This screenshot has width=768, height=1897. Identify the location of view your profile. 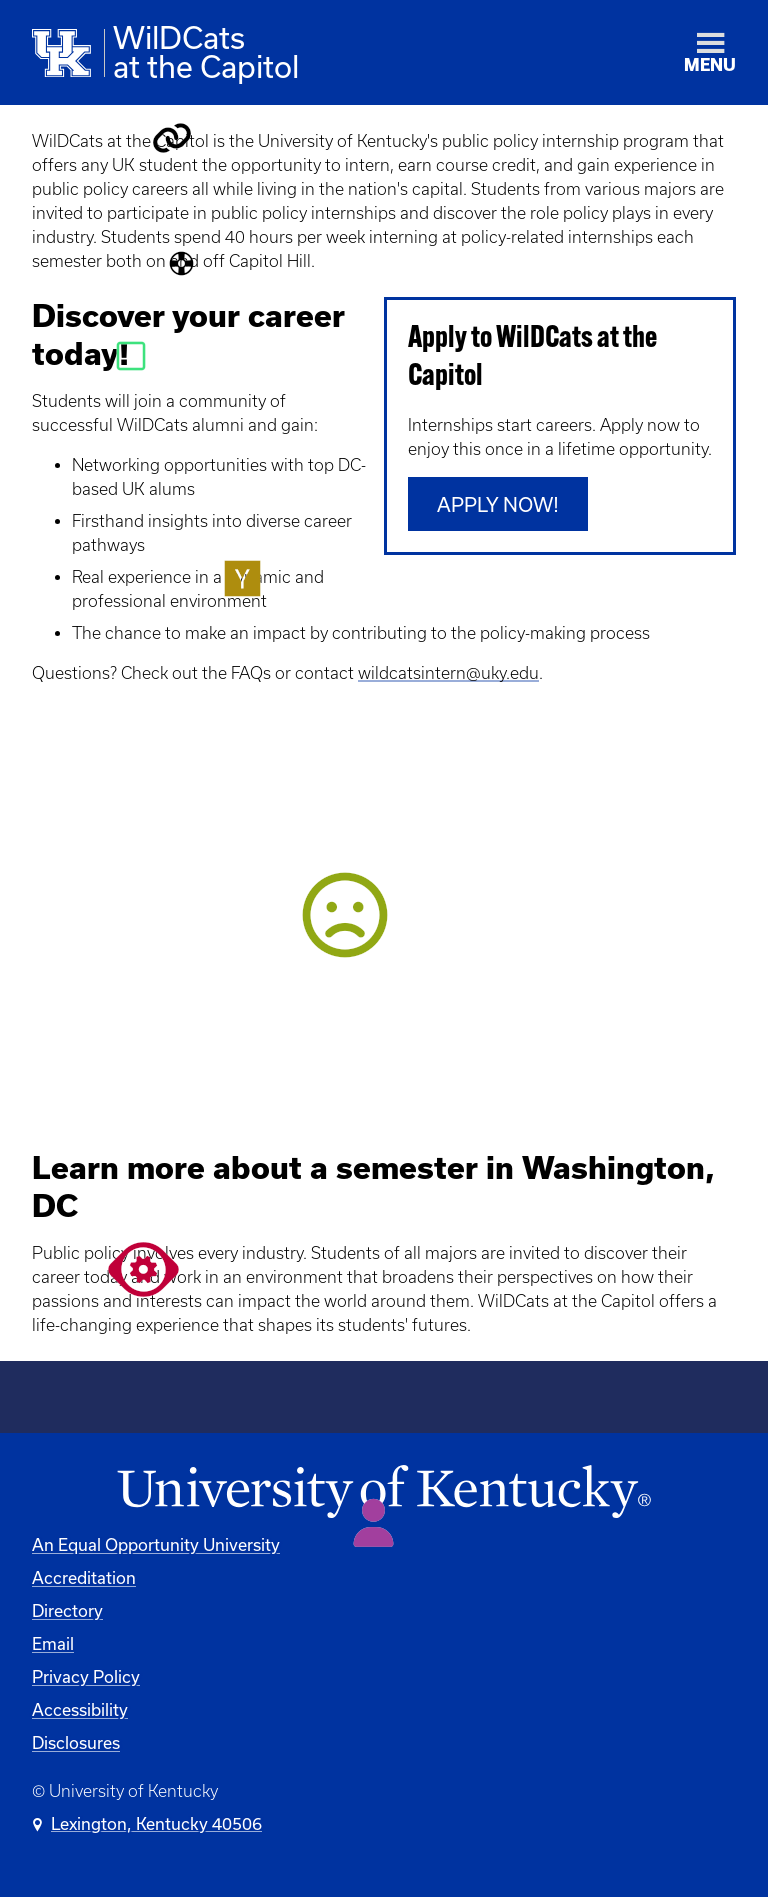
(373, 1522).